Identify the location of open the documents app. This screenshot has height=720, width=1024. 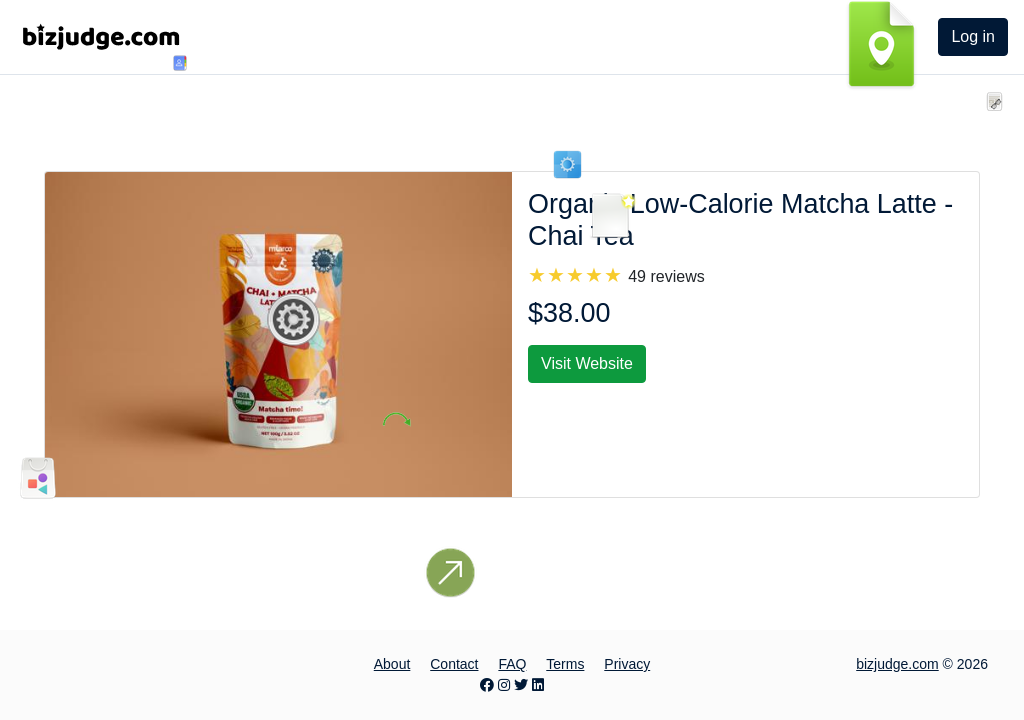
(994, 101).